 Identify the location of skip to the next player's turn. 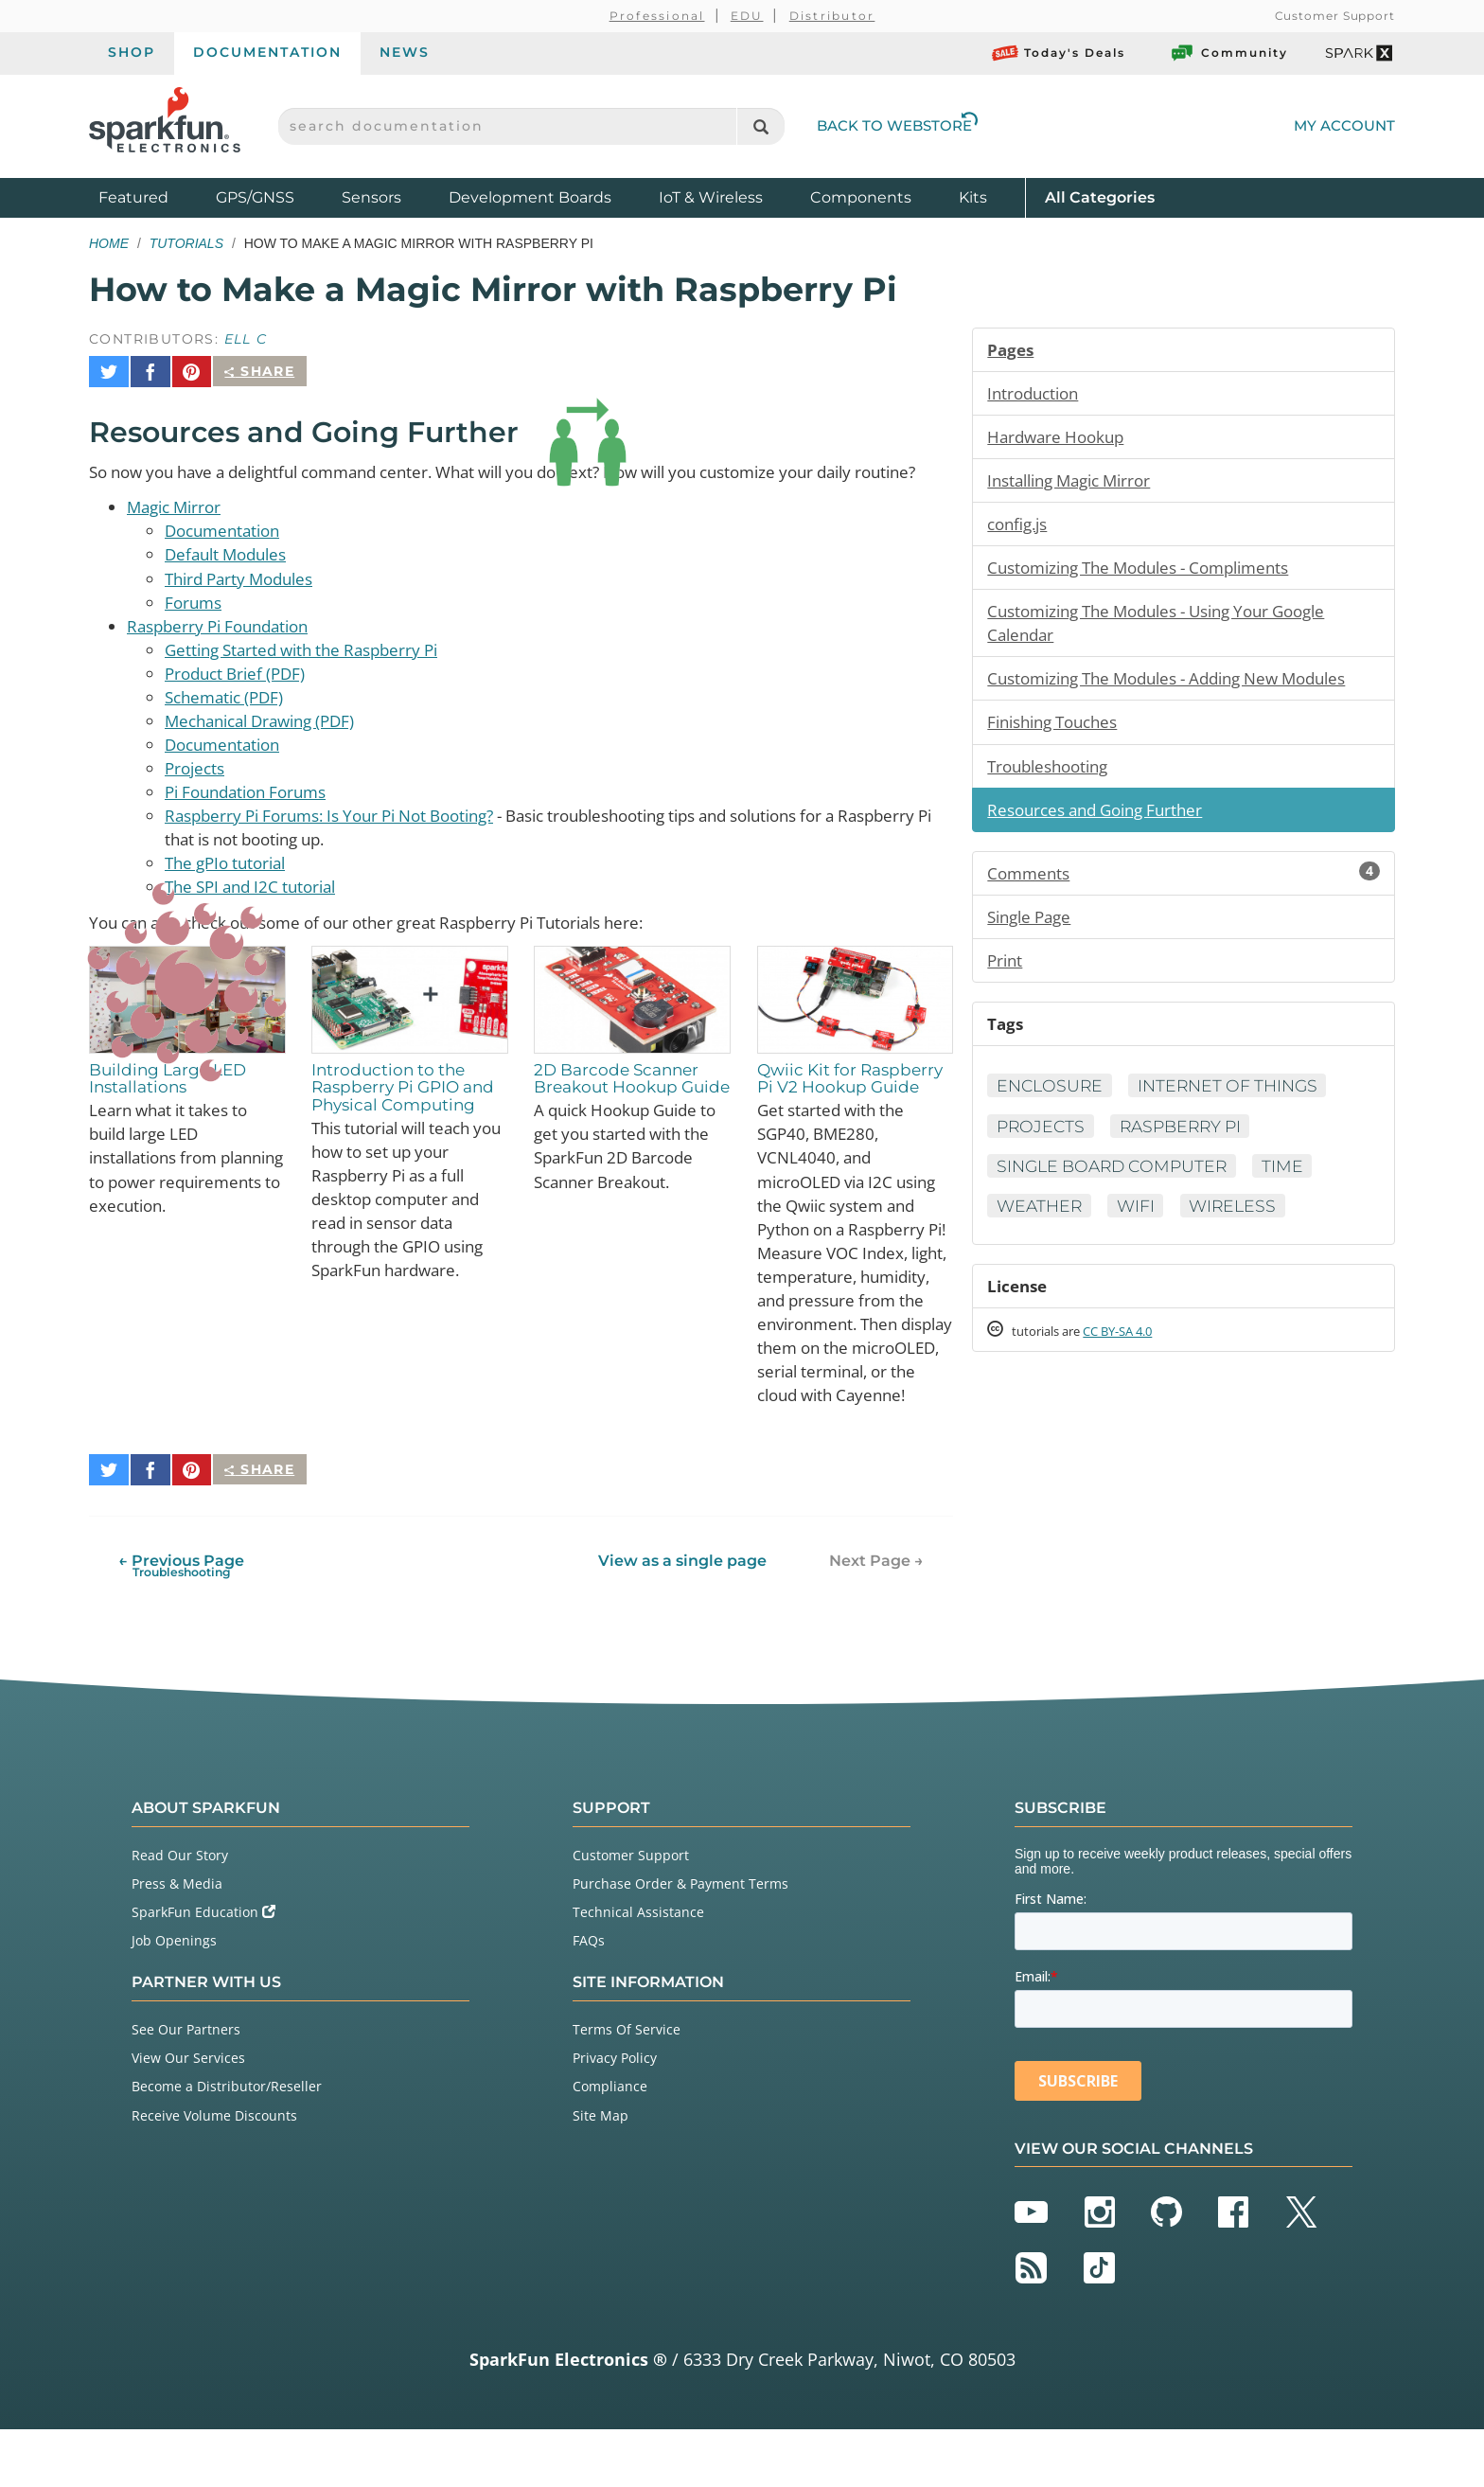
(588, 443).